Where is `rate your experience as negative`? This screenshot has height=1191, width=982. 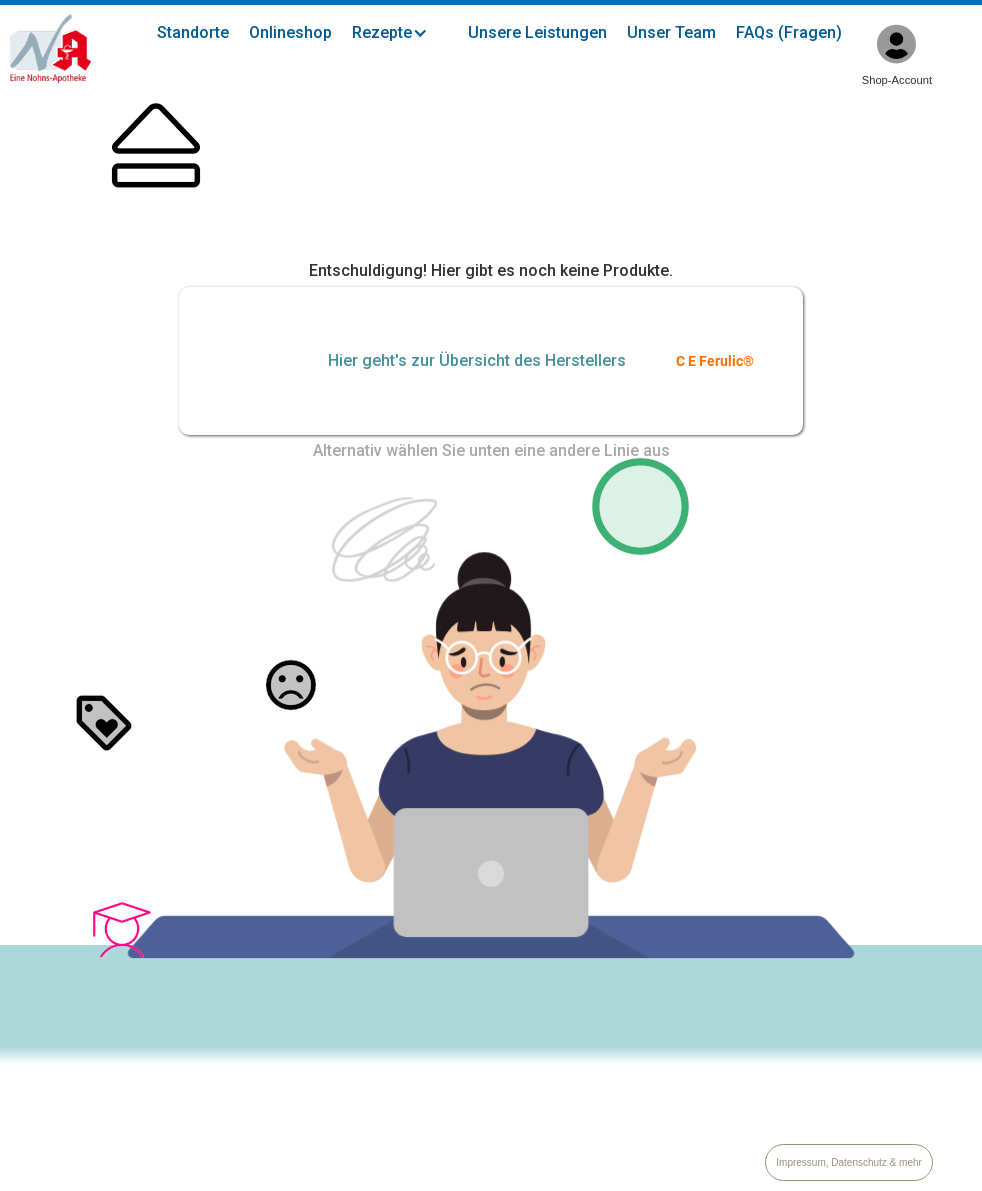 rate your experience as negative is located at coordinates (291, 685).